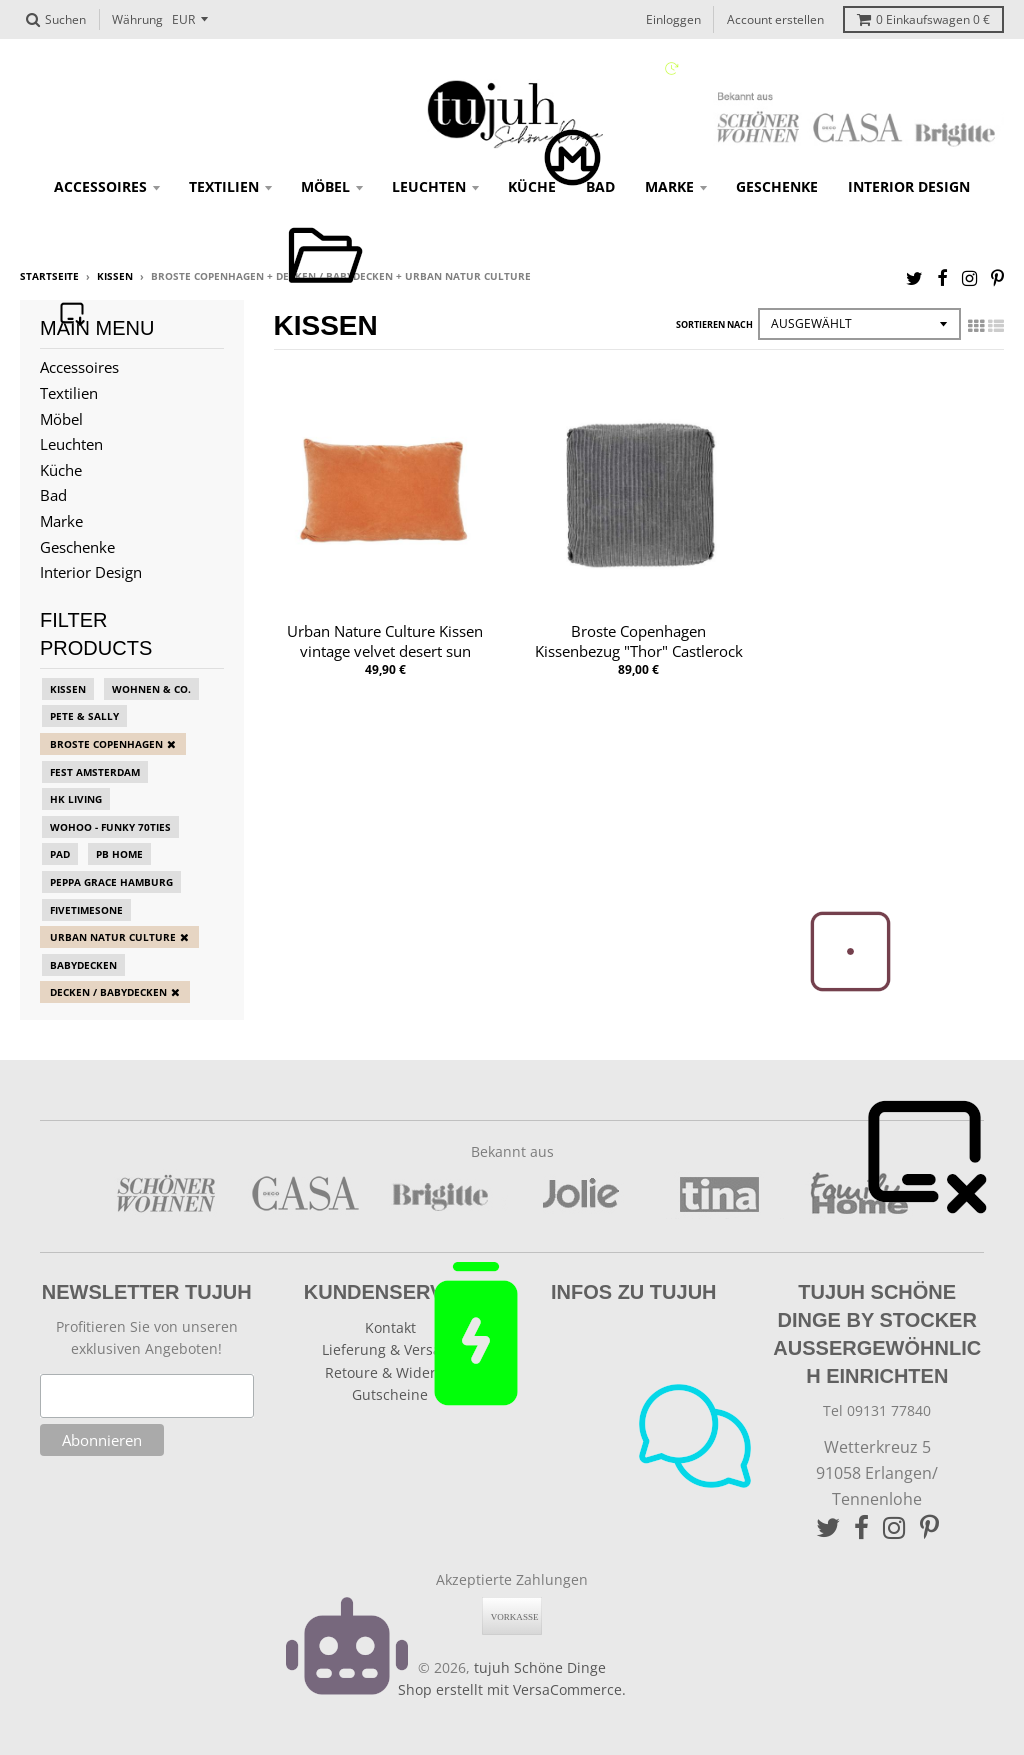  What do you see at coordinates (924, 1151) in the screenshot?
I see `disconnect or remove iPad from horizontal display` at bounding box center [924, 1151].